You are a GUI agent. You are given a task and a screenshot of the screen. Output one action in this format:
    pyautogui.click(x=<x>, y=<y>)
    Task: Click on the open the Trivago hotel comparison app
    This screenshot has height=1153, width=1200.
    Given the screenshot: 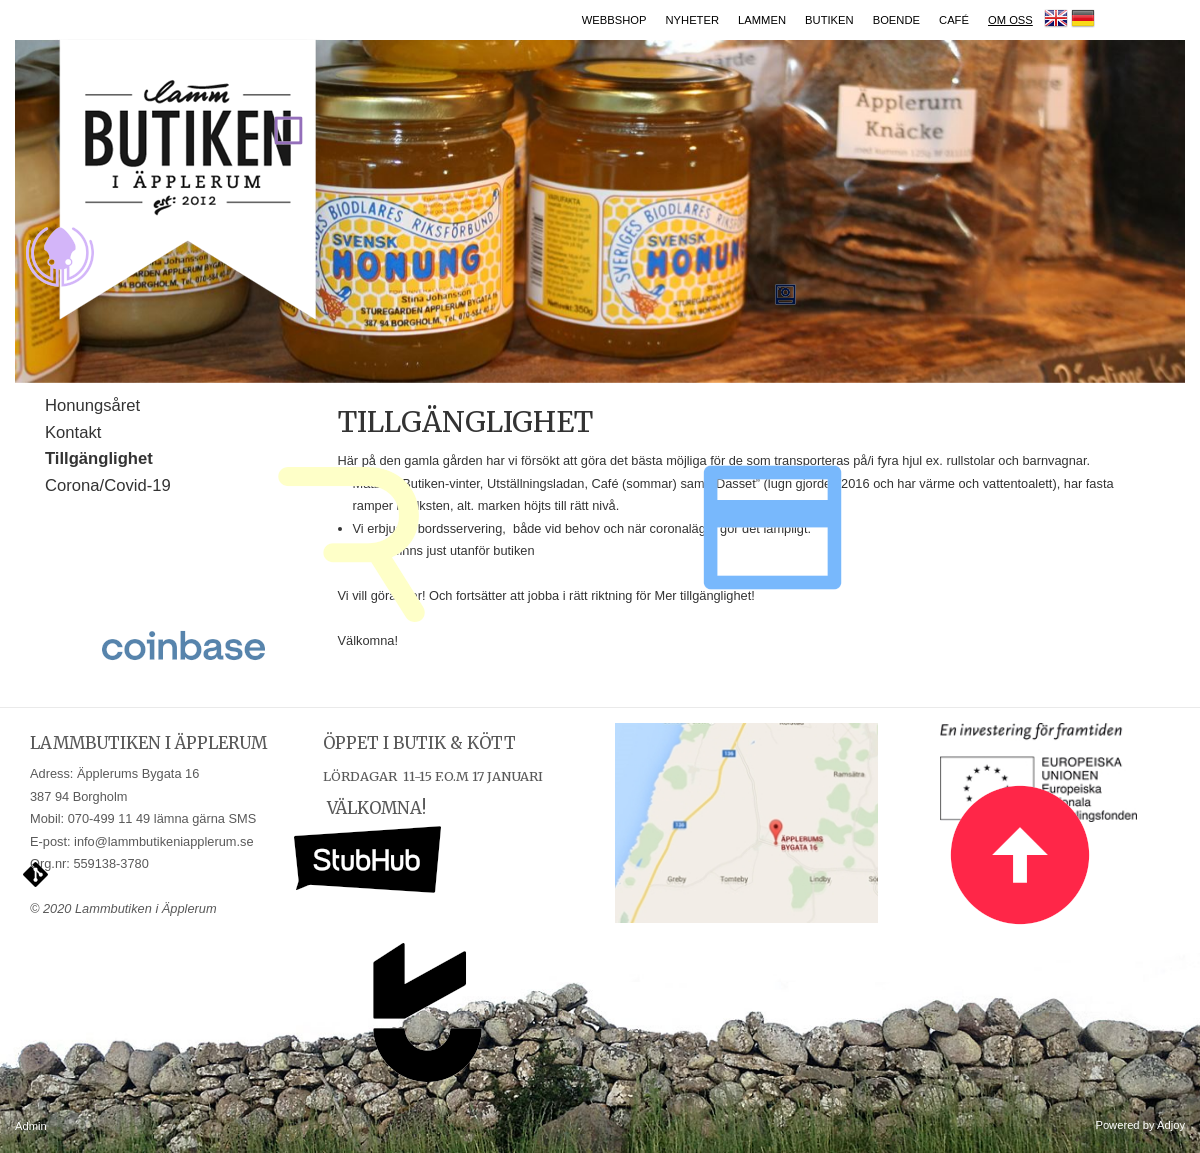 What is the action you would take?
    pyautogui.click(x=427, y=1012)
    